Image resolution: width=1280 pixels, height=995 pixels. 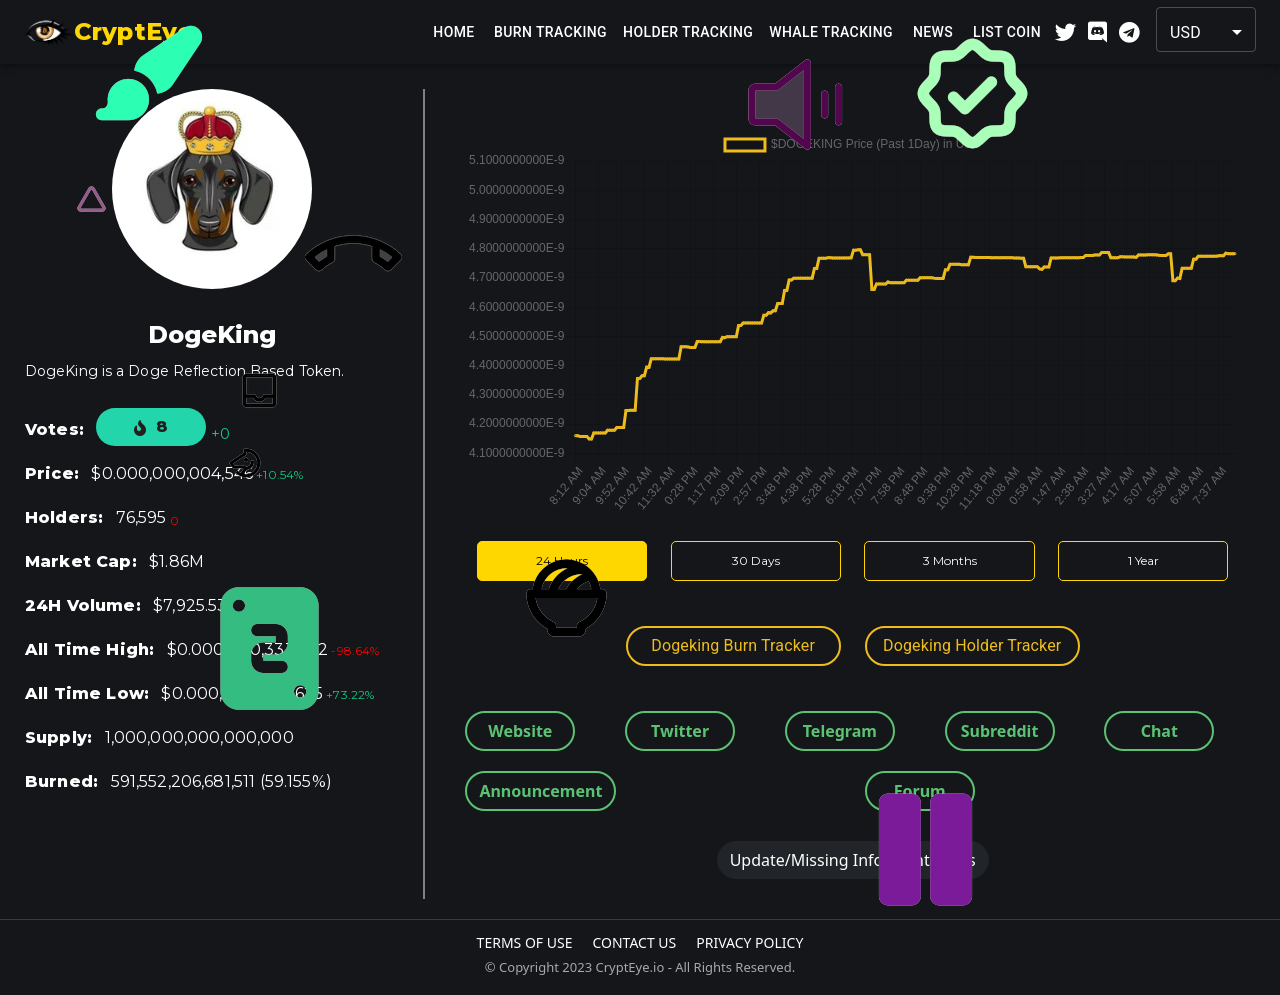 I want to click on volume set to high, so click(x=793, y=104).